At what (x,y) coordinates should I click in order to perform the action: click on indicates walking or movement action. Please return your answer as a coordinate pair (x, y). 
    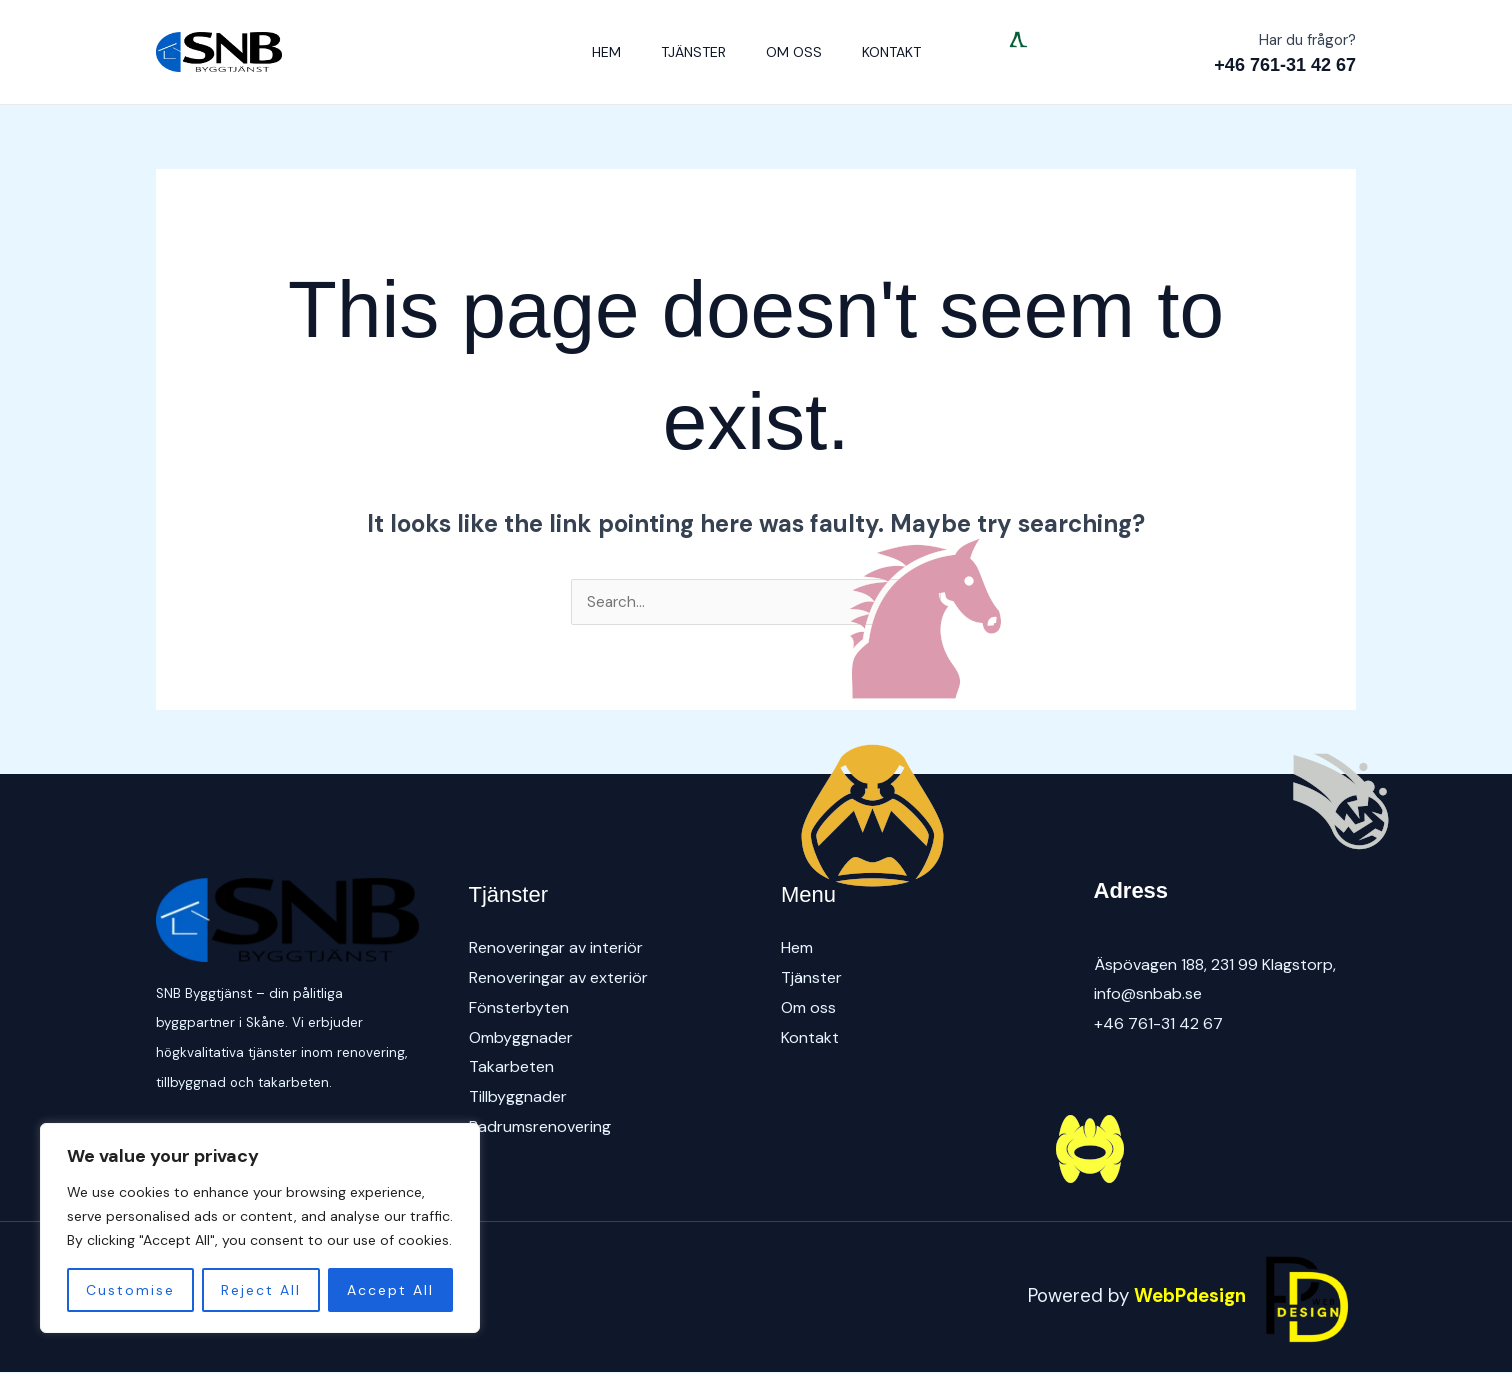
    Looking at the image, I should click on (1018, 39).